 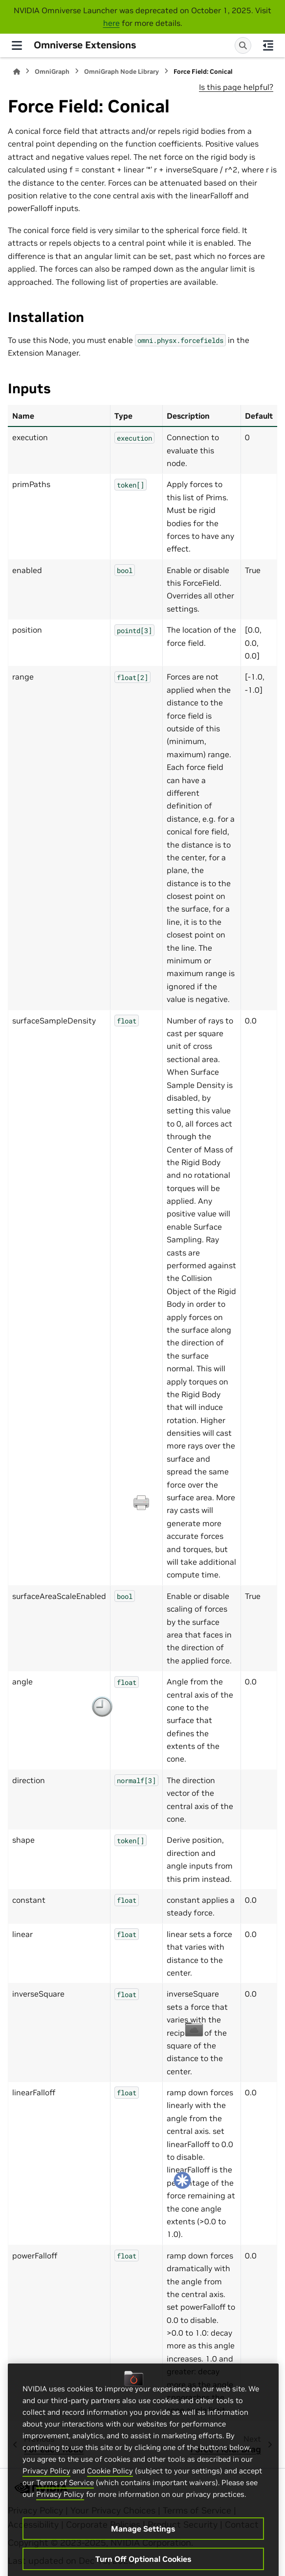 I want to click on generic badge or emblem indicator, so click(x=182, y=2180).